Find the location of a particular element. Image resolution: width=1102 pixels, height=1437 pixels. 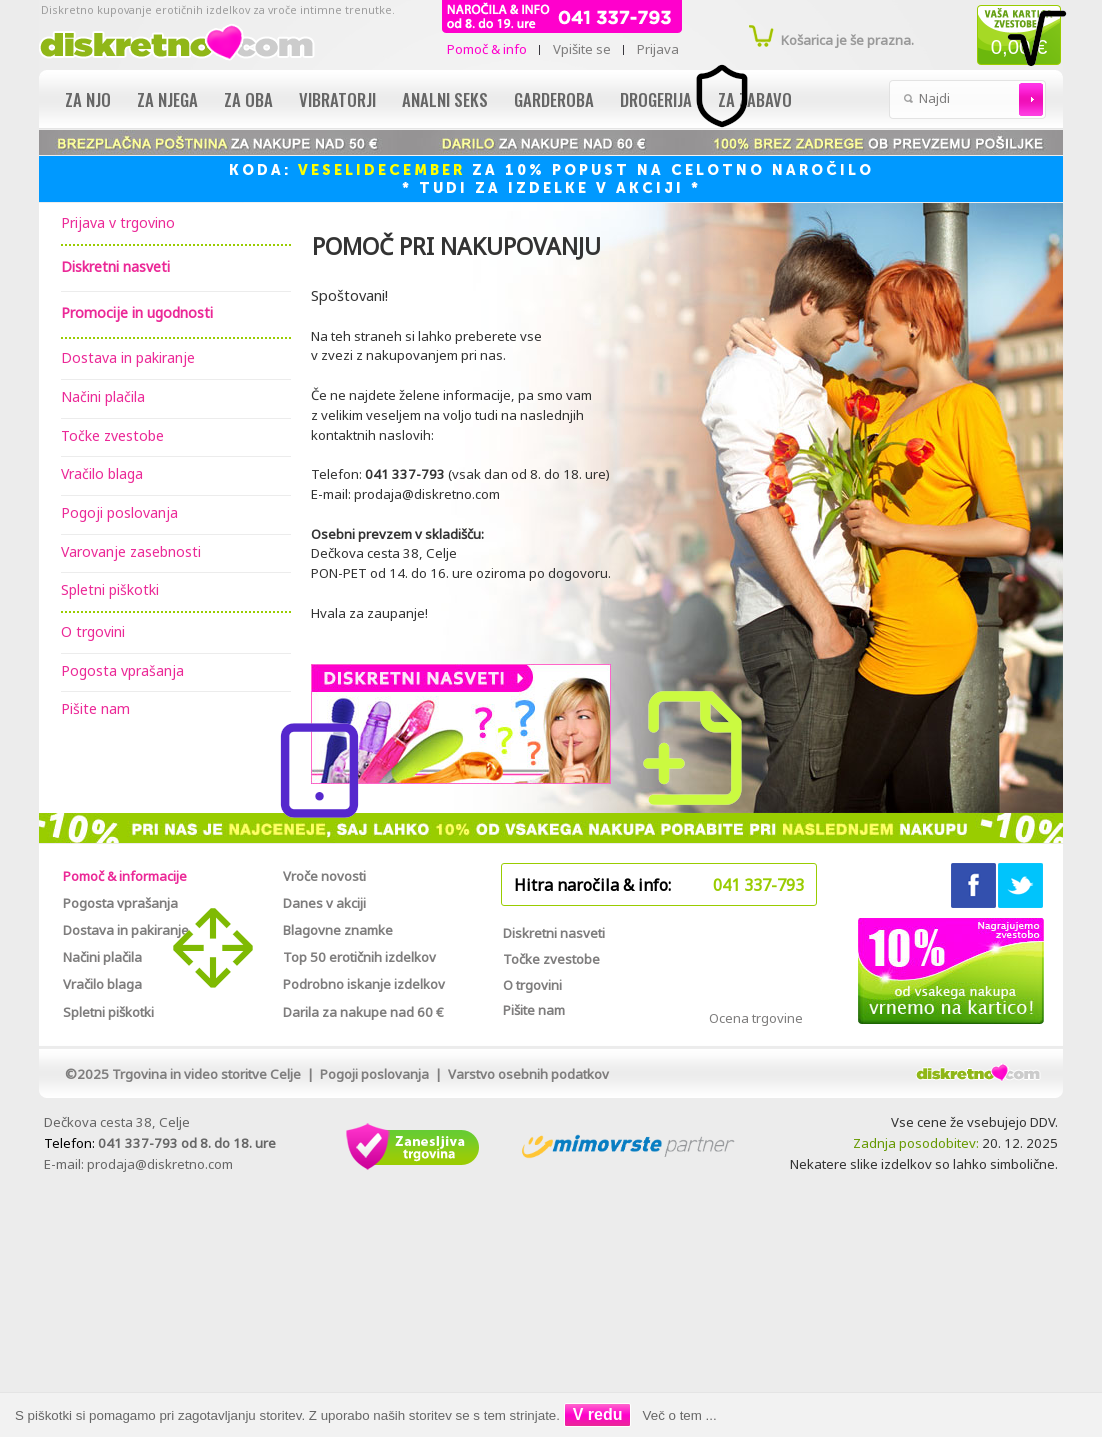

move or reposition an element is located at coordinates (213, 951).